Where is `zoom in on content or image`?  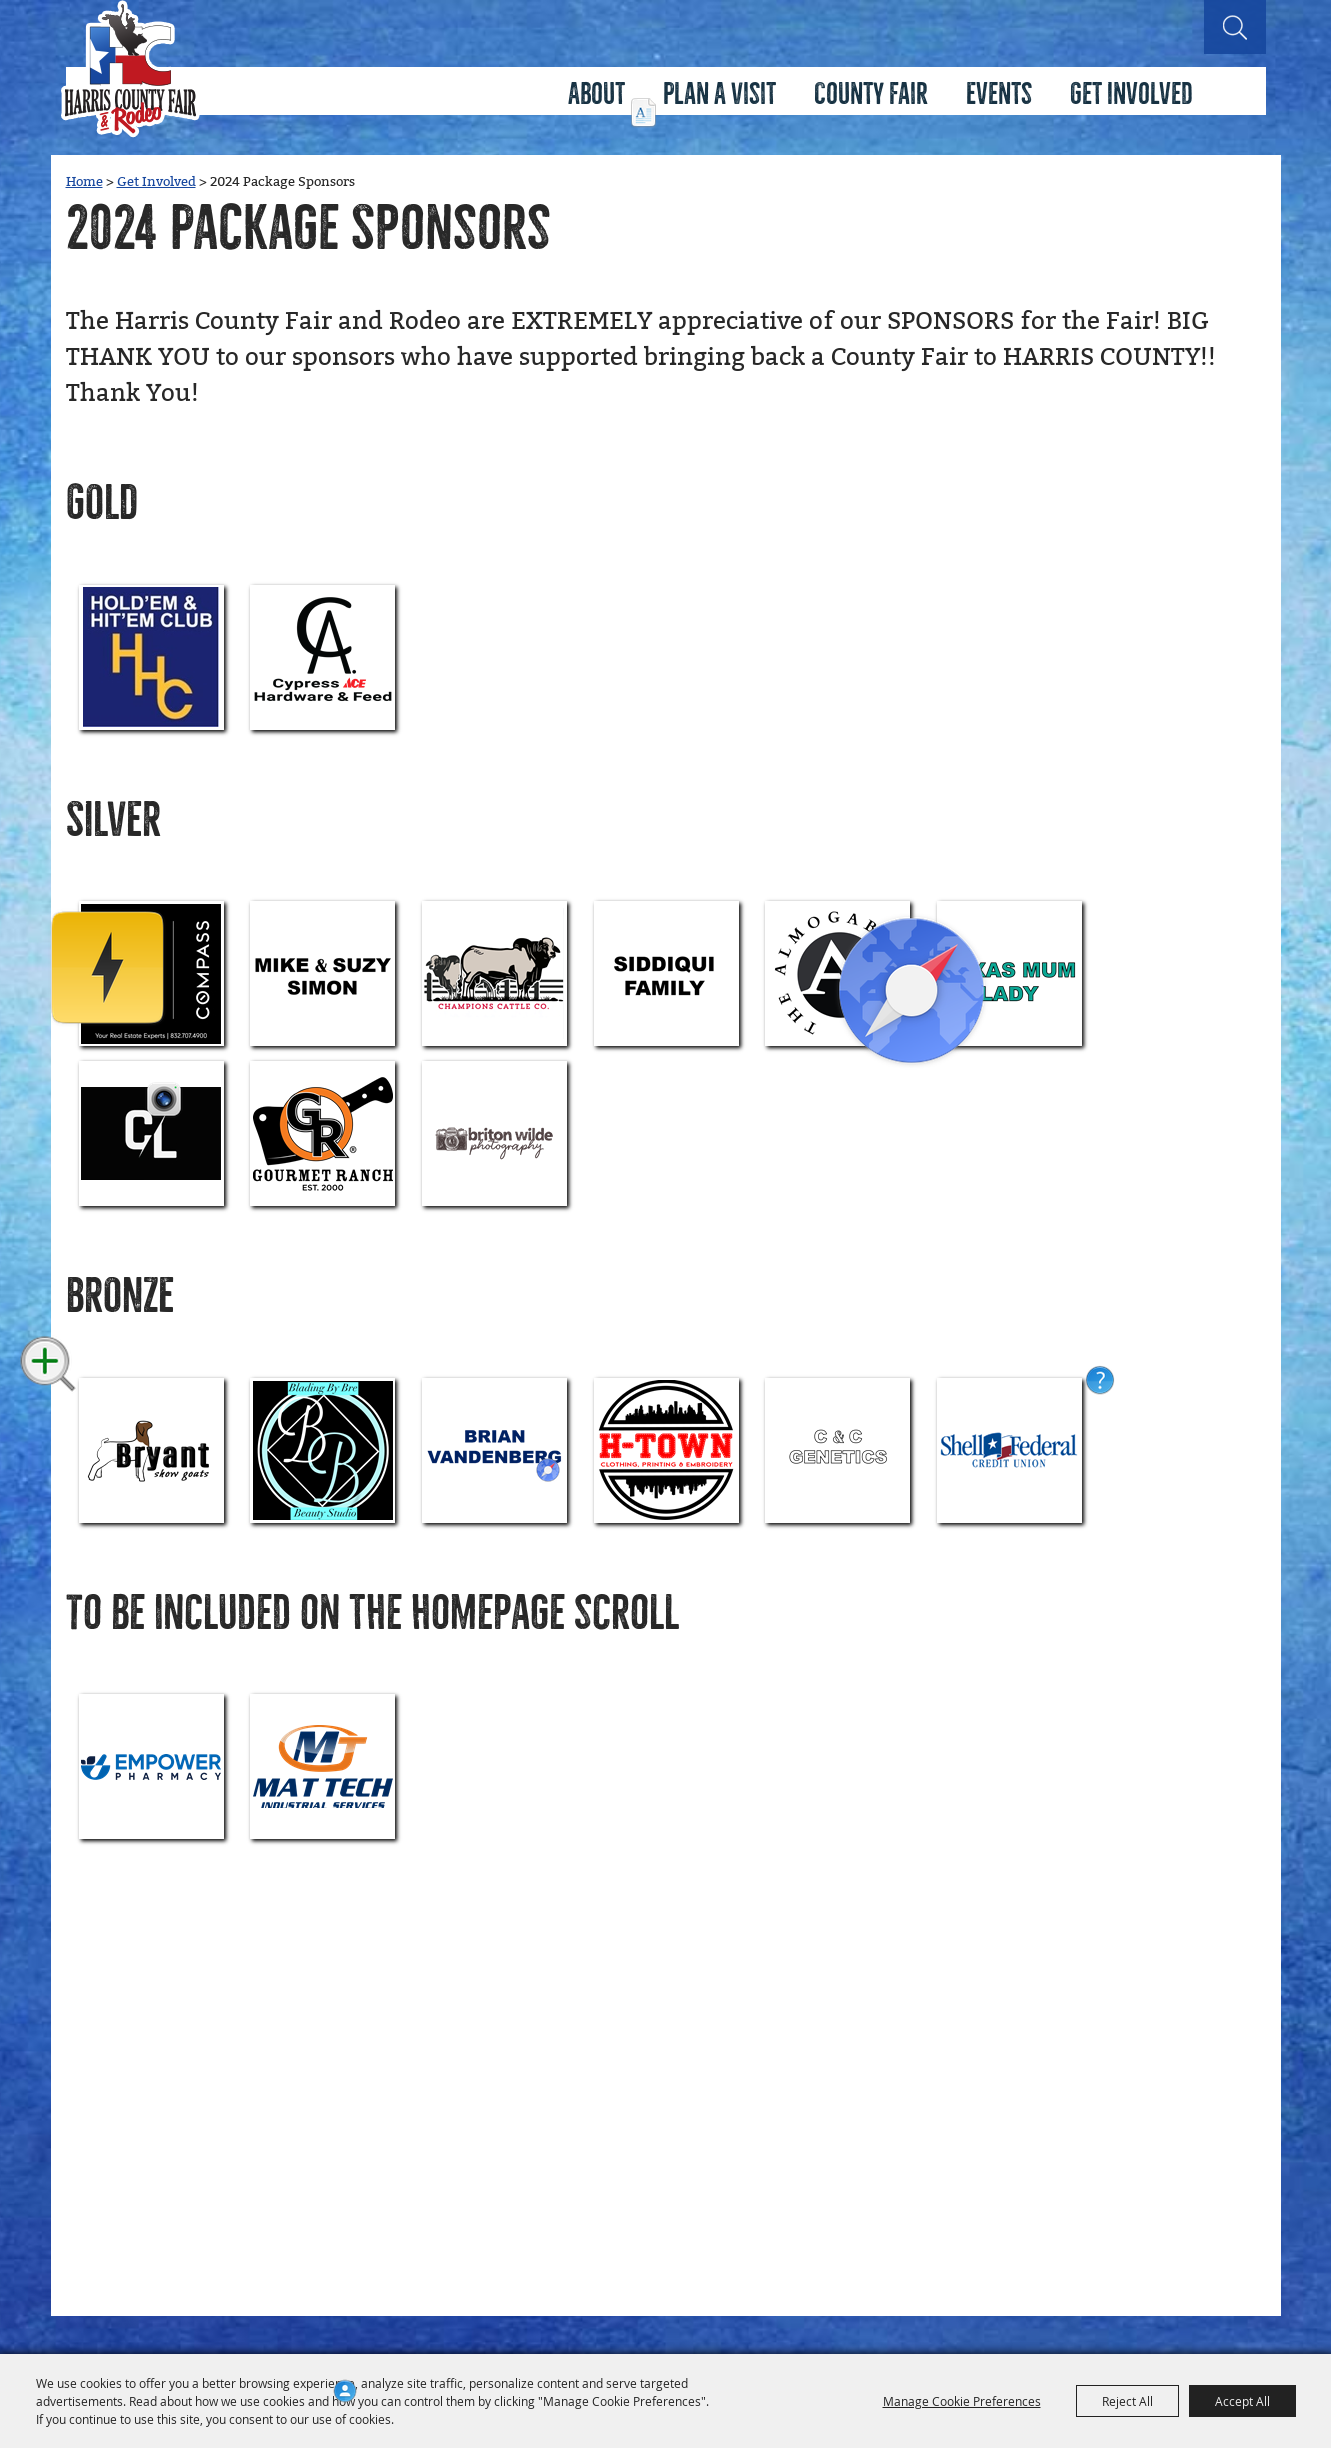
zoom in on content or image is located at coordinates (48, 1364).